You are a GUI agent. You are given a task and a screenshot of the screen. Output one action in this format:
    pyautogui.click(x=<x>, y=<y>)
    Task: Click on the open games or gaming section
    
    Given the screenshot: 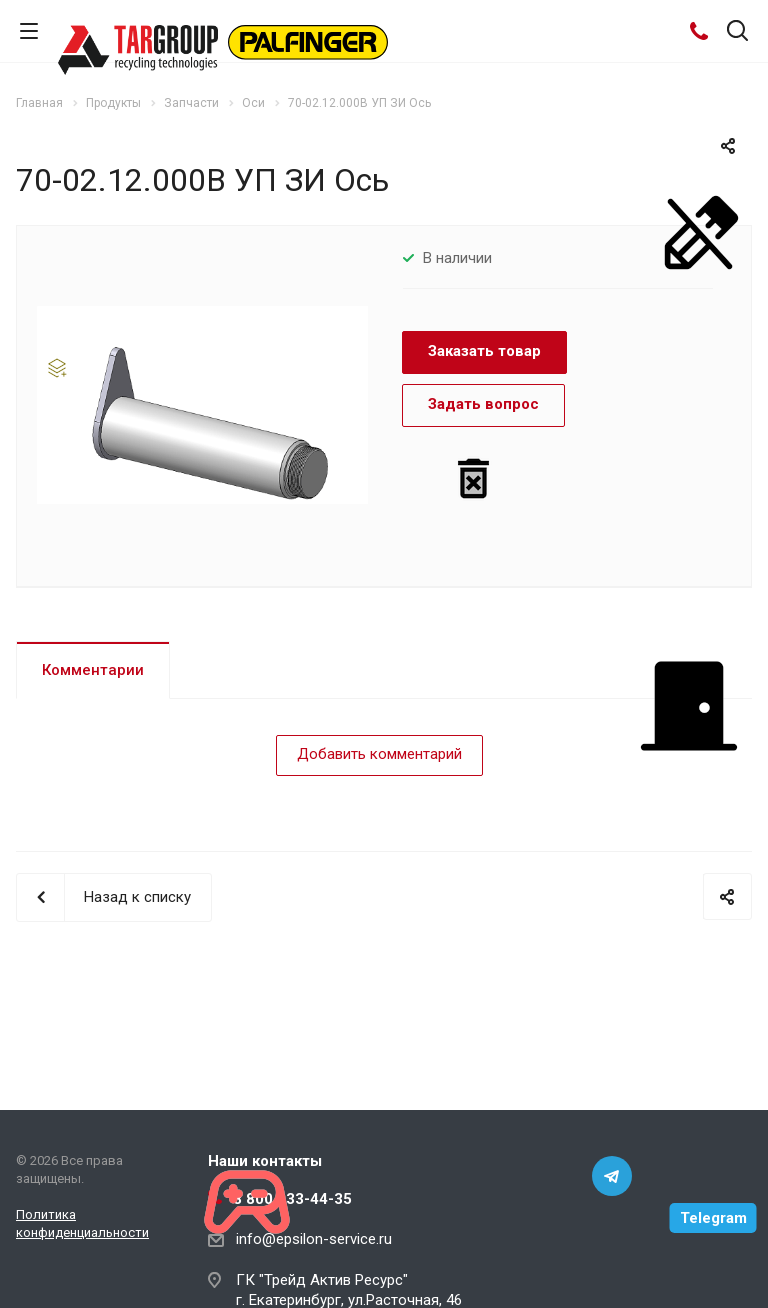 What is the action you would take?
    pyautogui.click(x=247, y=1202)
    